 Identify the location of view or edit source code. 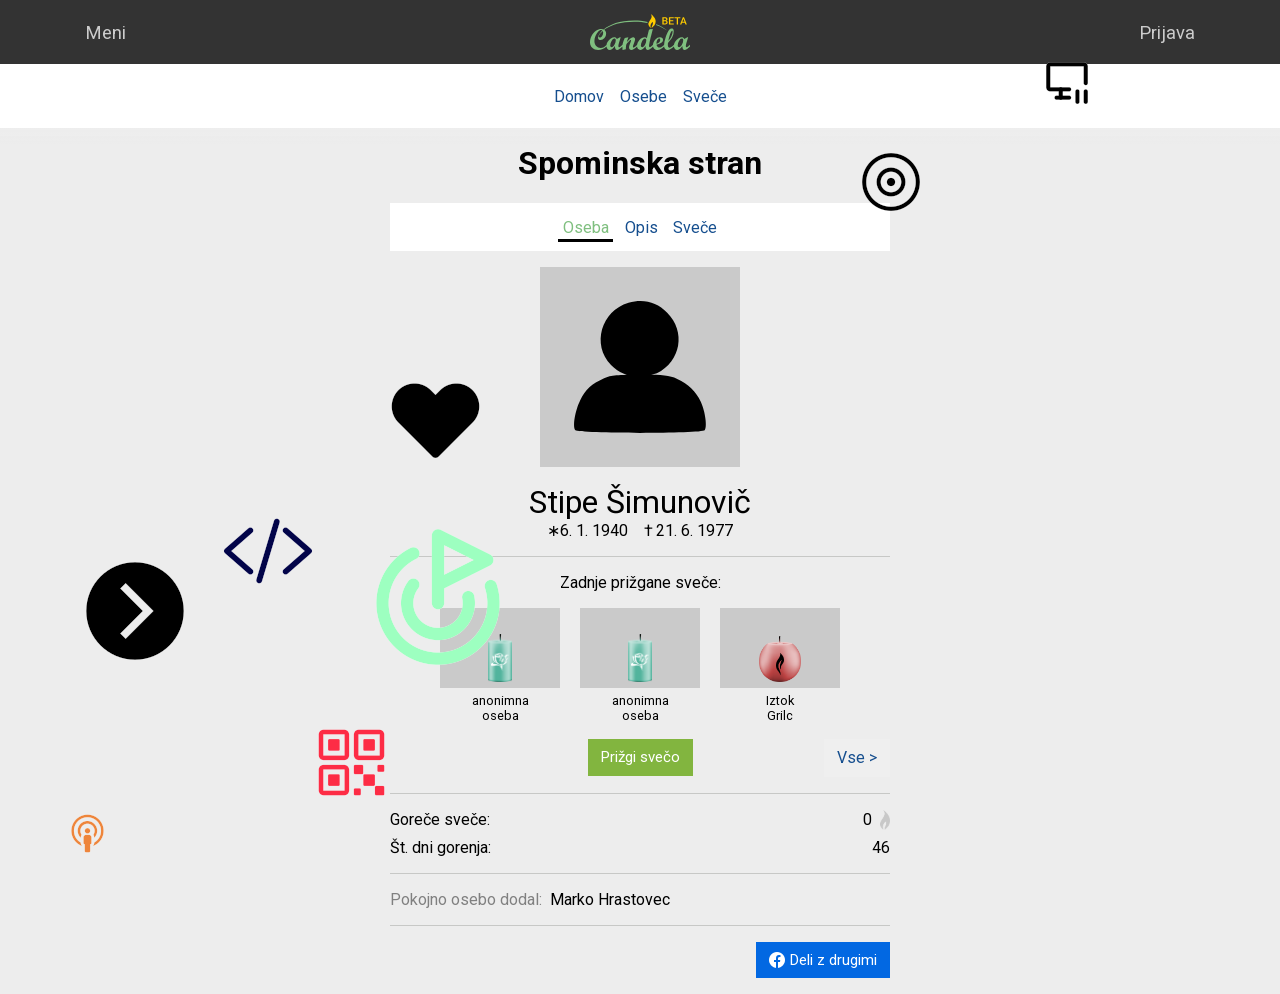
(268, 551).